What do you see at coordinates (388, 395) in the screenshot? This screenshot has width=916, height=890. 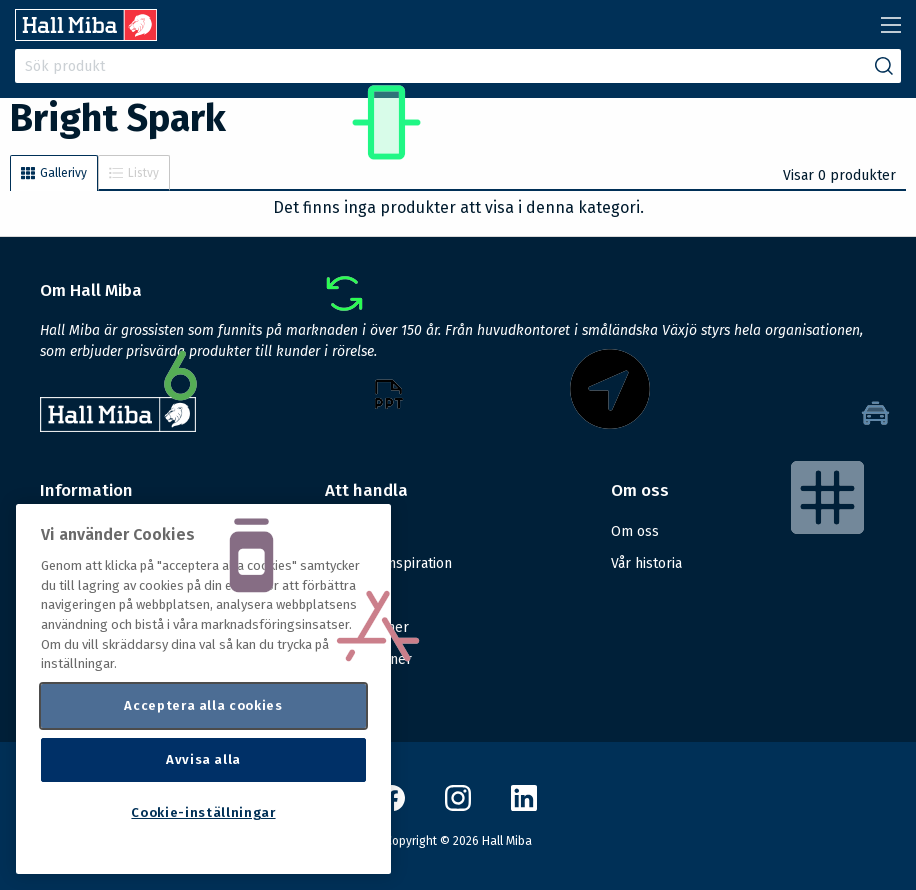 I see `open a PowerPoint presentation file` at bounding box center [388, 395].